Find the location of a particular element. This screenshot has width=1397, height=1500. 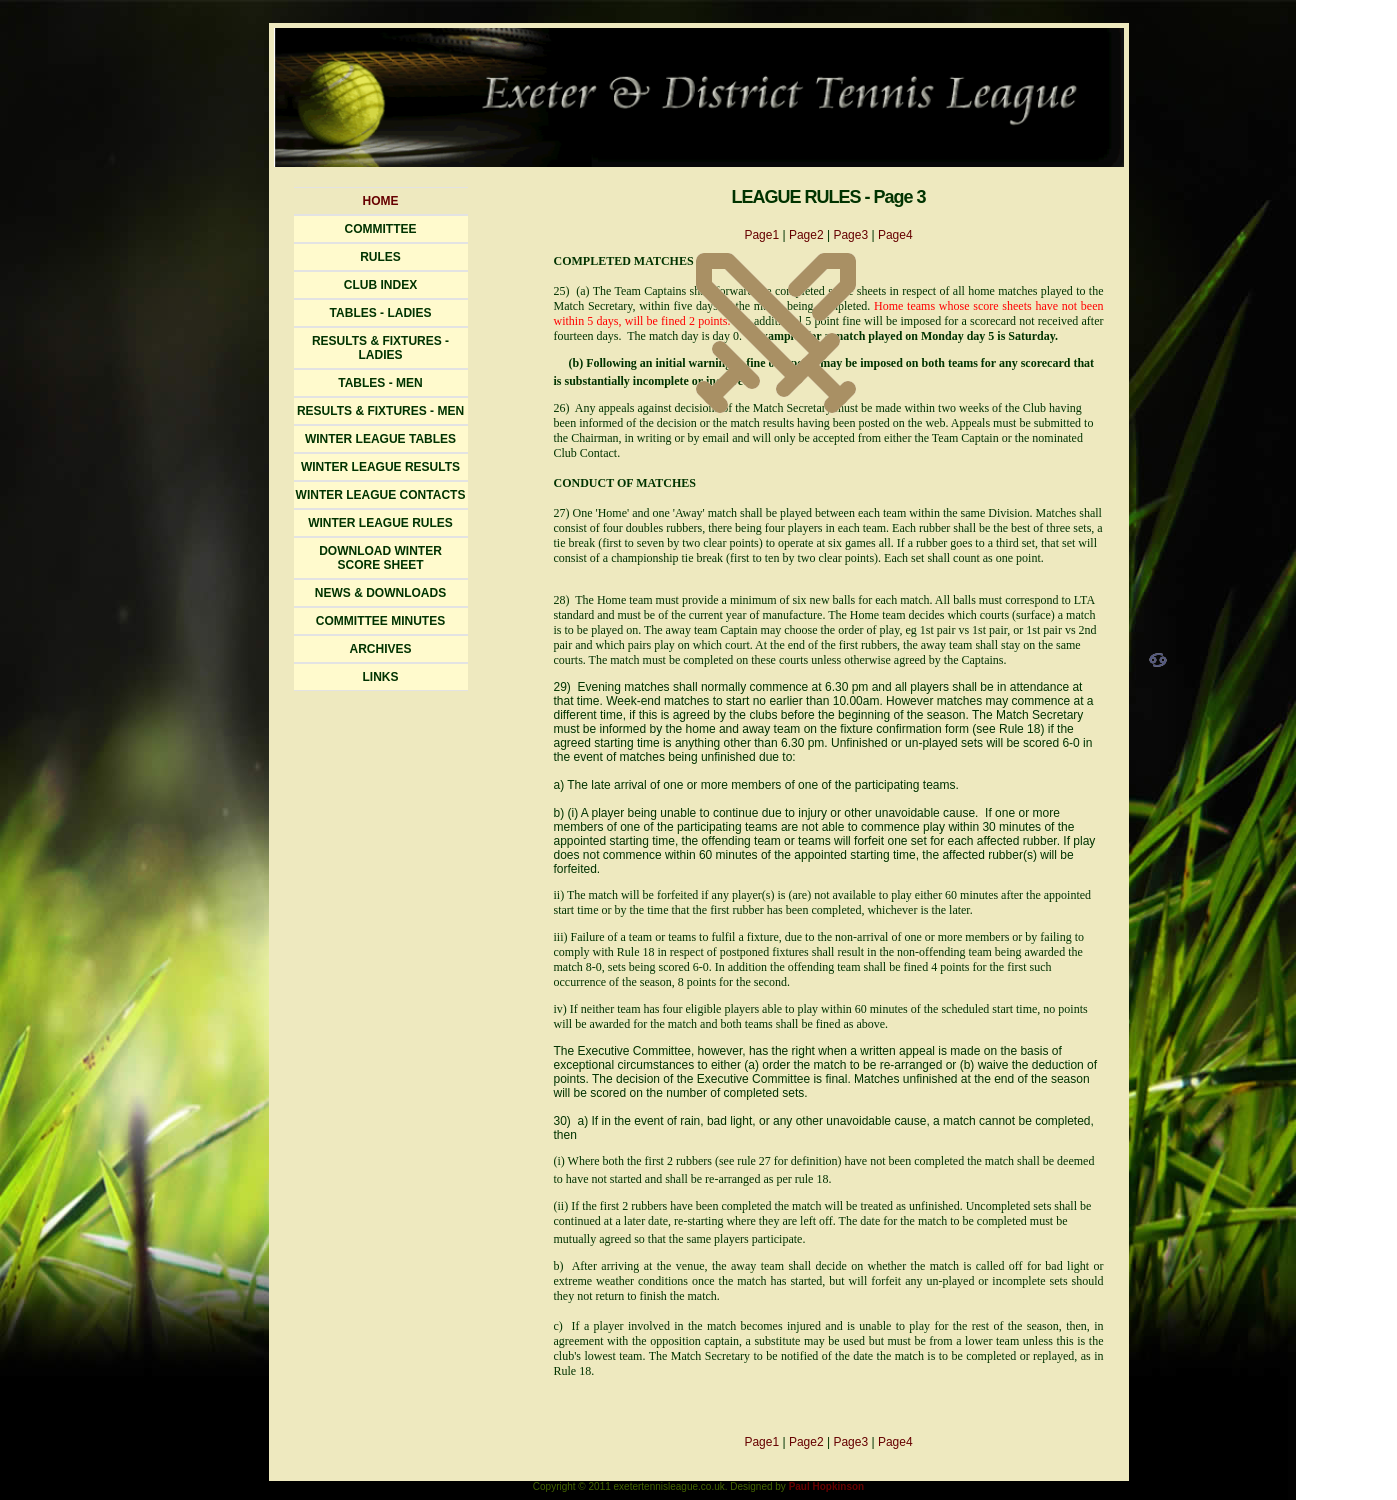

initiate battle or combat mode is located at coordinates (776, 333).